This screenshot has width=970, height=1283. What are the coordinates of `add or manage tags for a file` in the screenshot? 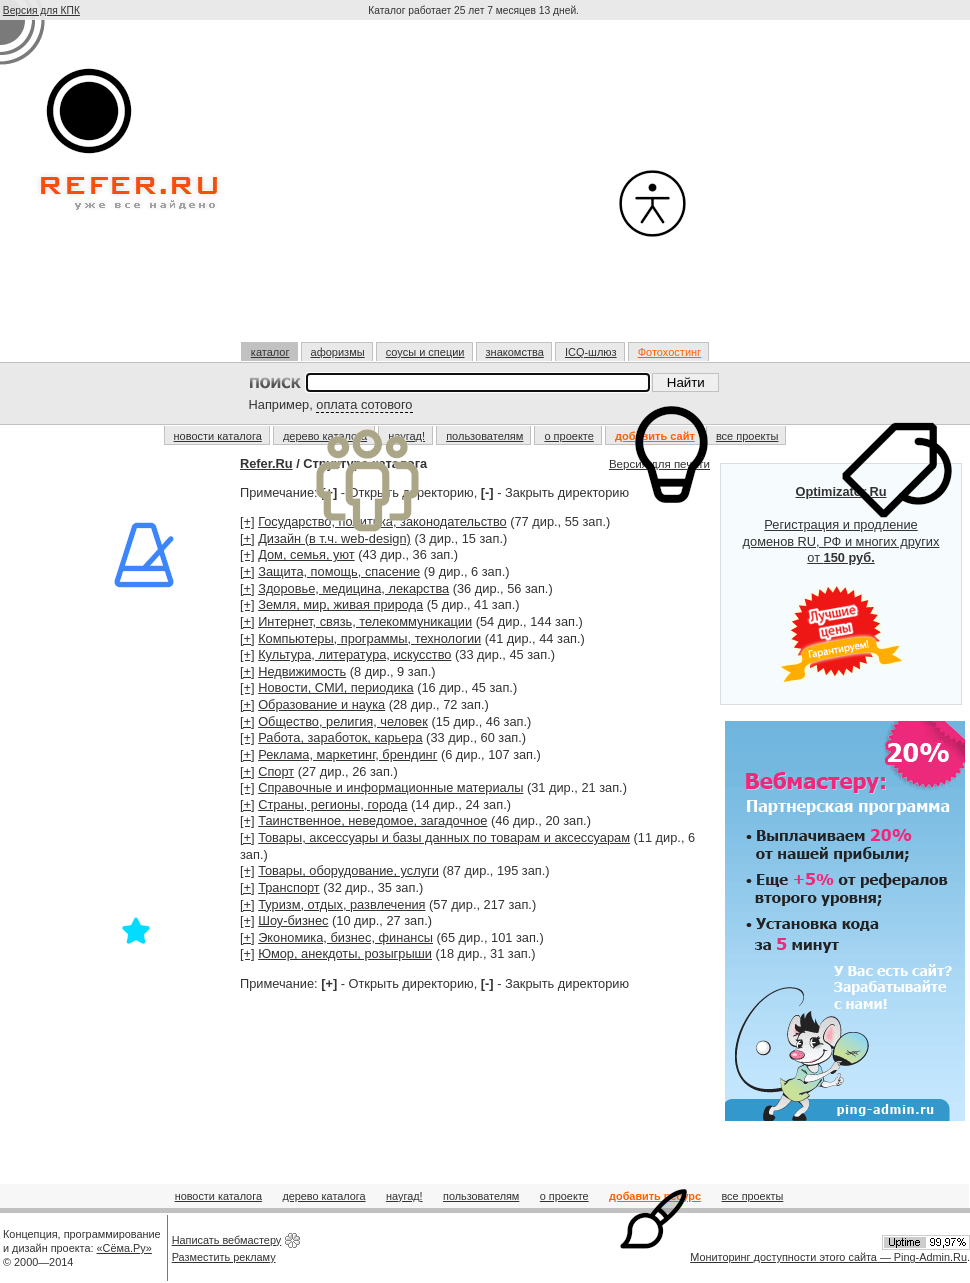 It's located at (894, 467).